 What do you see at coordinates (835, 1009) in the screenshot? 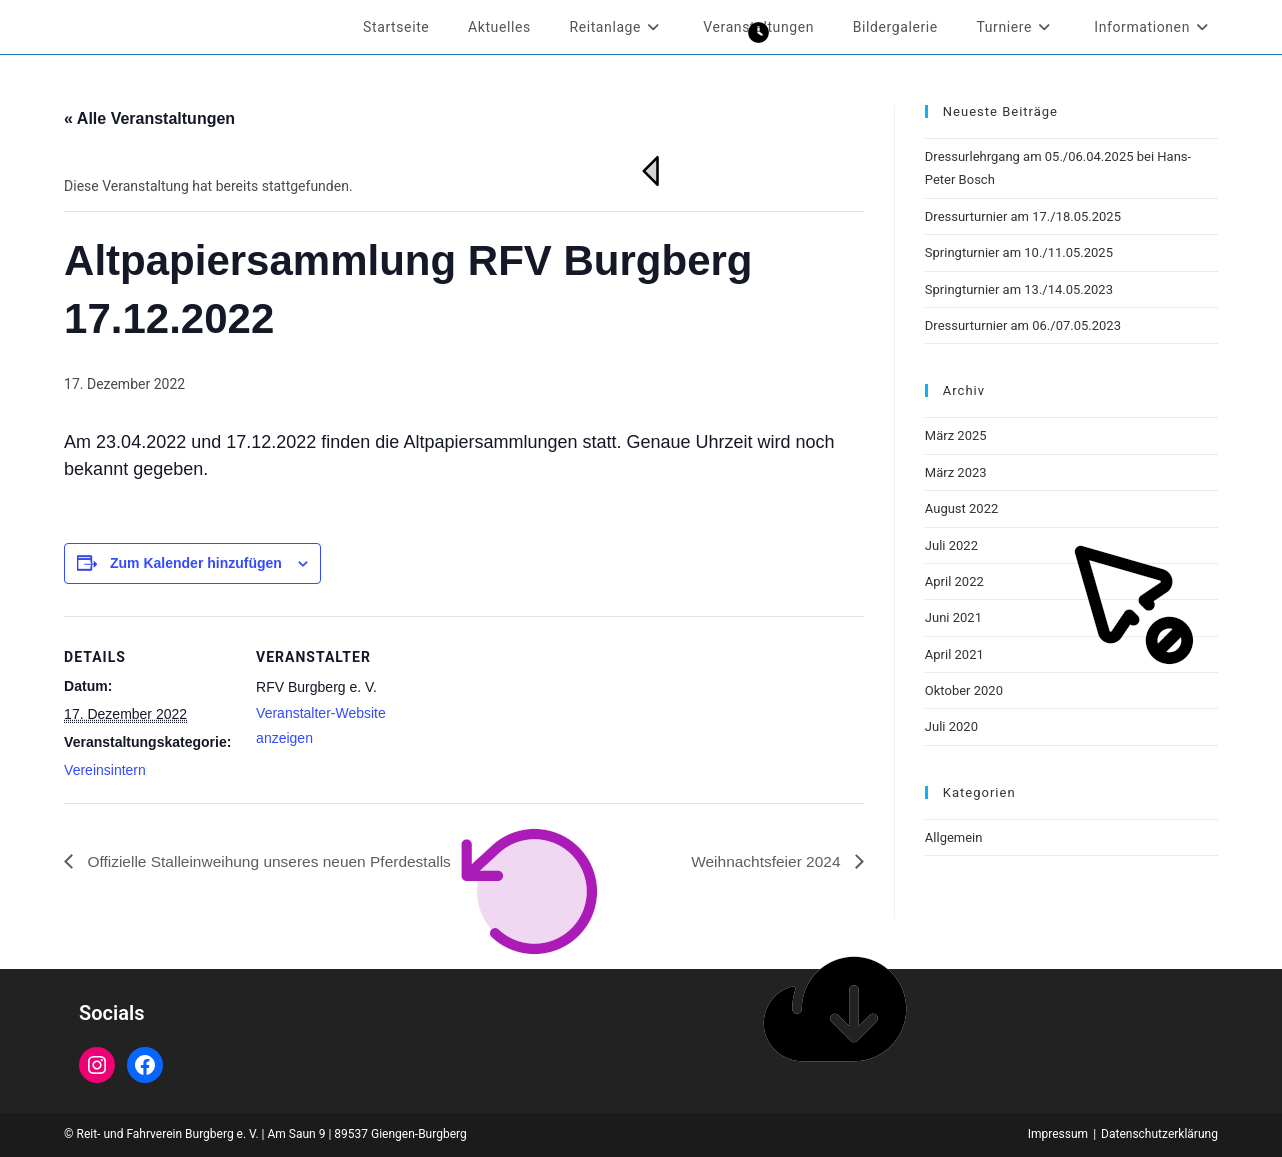
I see `download from the cloud` at bounding box center [835, 1009].